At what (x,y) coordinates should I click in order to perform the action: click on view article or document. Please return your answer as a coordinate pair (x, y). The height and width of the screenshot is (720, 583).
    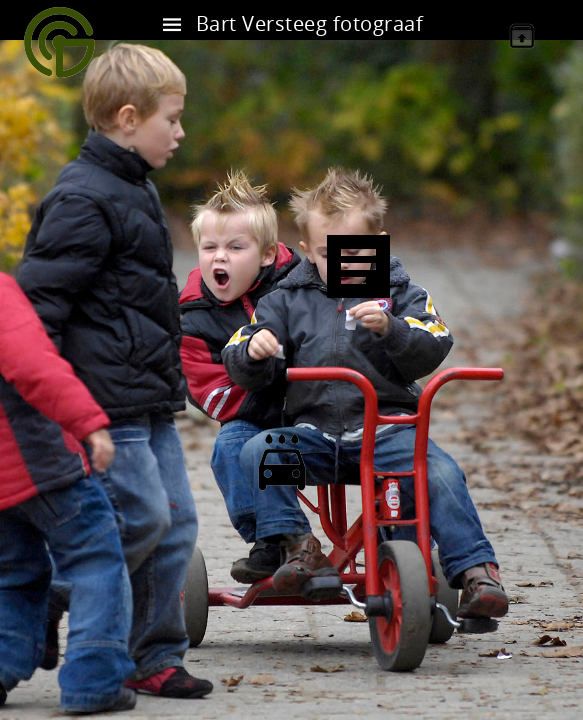
    Looking at the image, I should click on (358, 266).